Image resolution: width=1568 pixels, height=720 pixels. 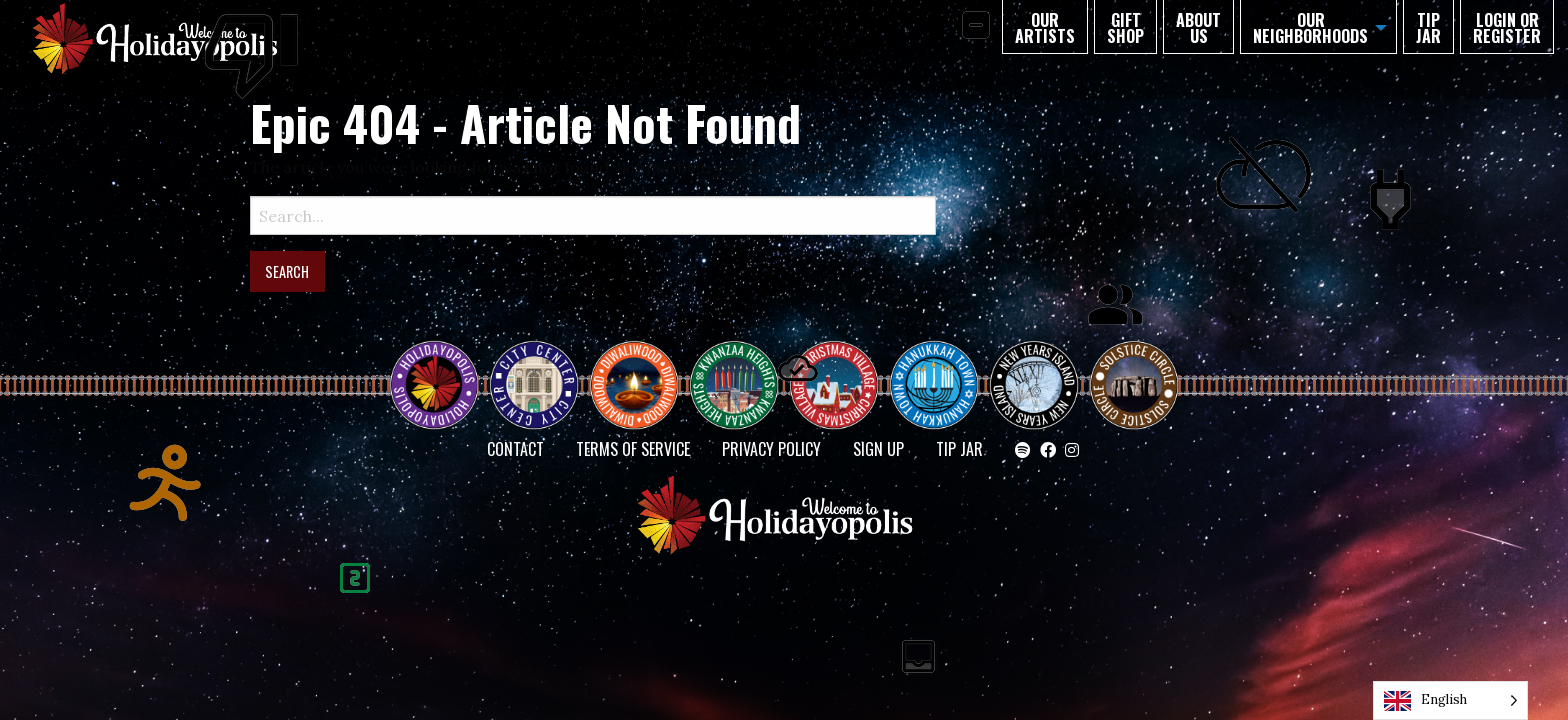 I want to click on dislike or downvote content, so click(x=251, y=52).